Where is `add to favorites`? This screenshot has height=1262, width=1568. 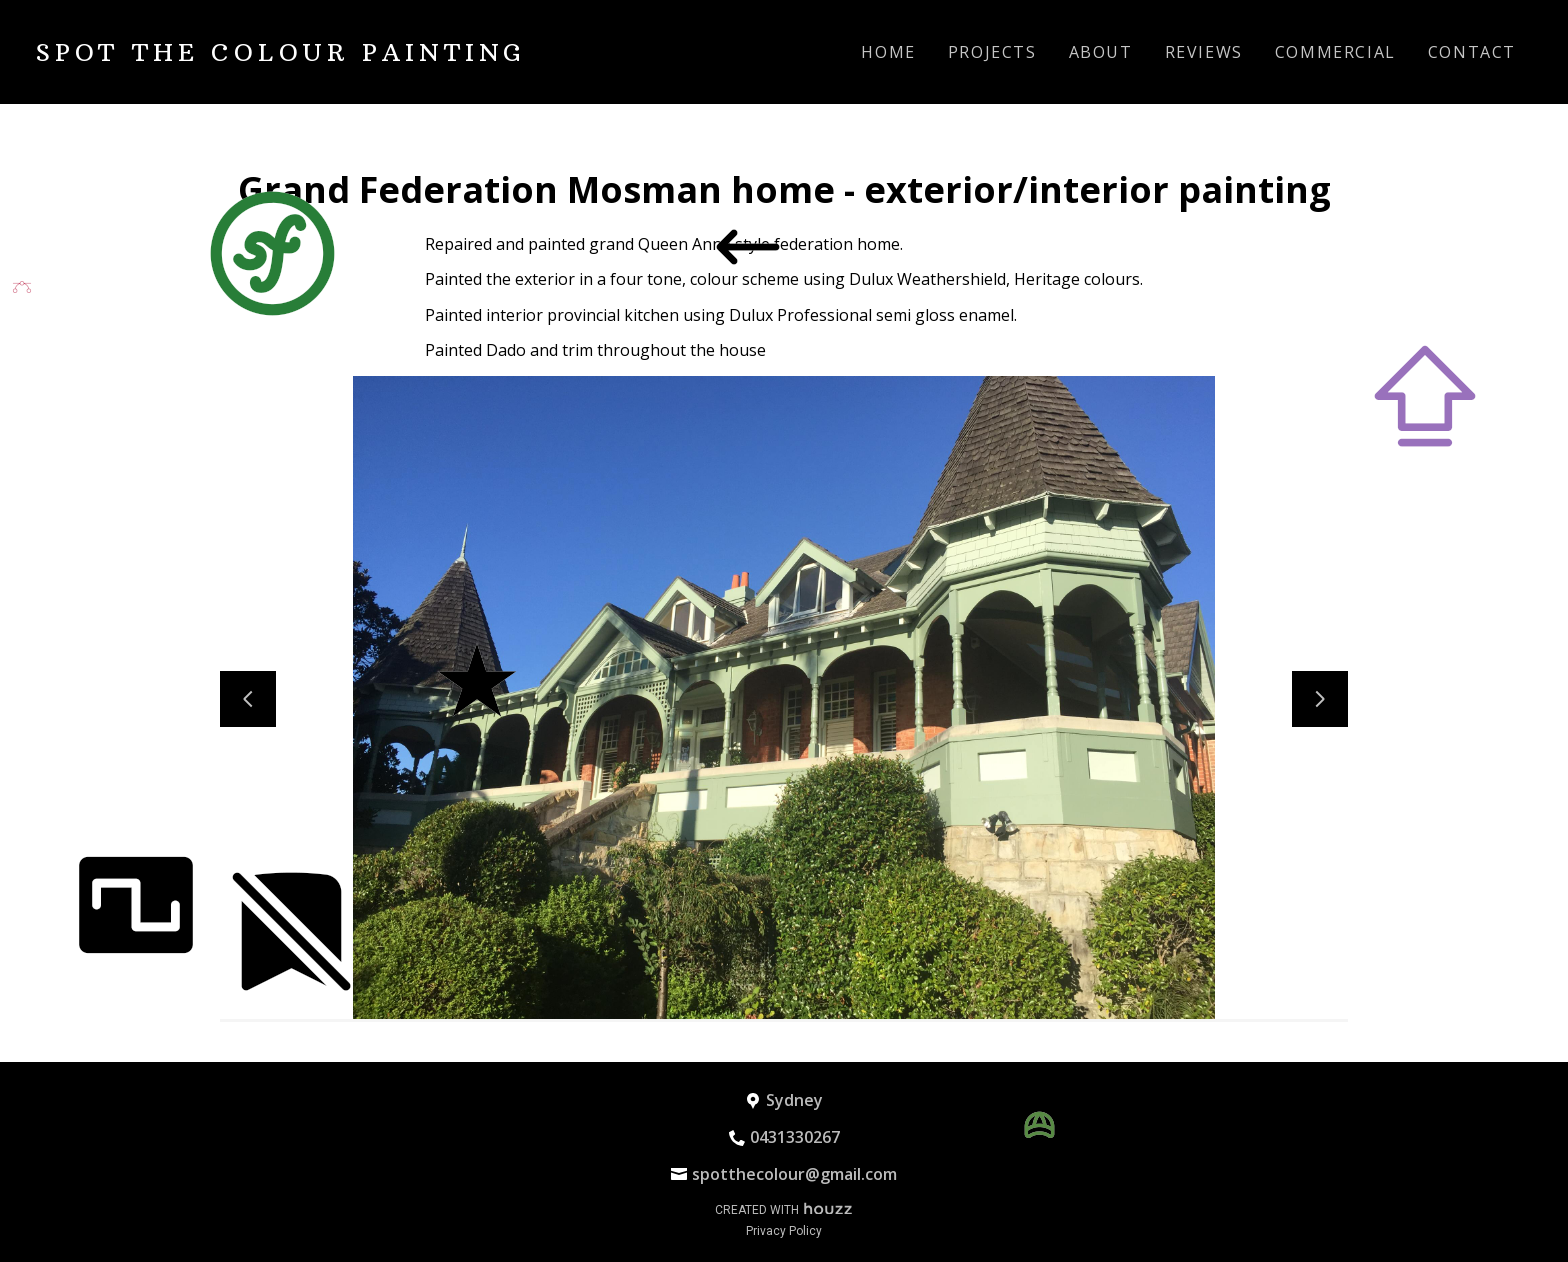
add to favorites is located at coordinates (477, 680).